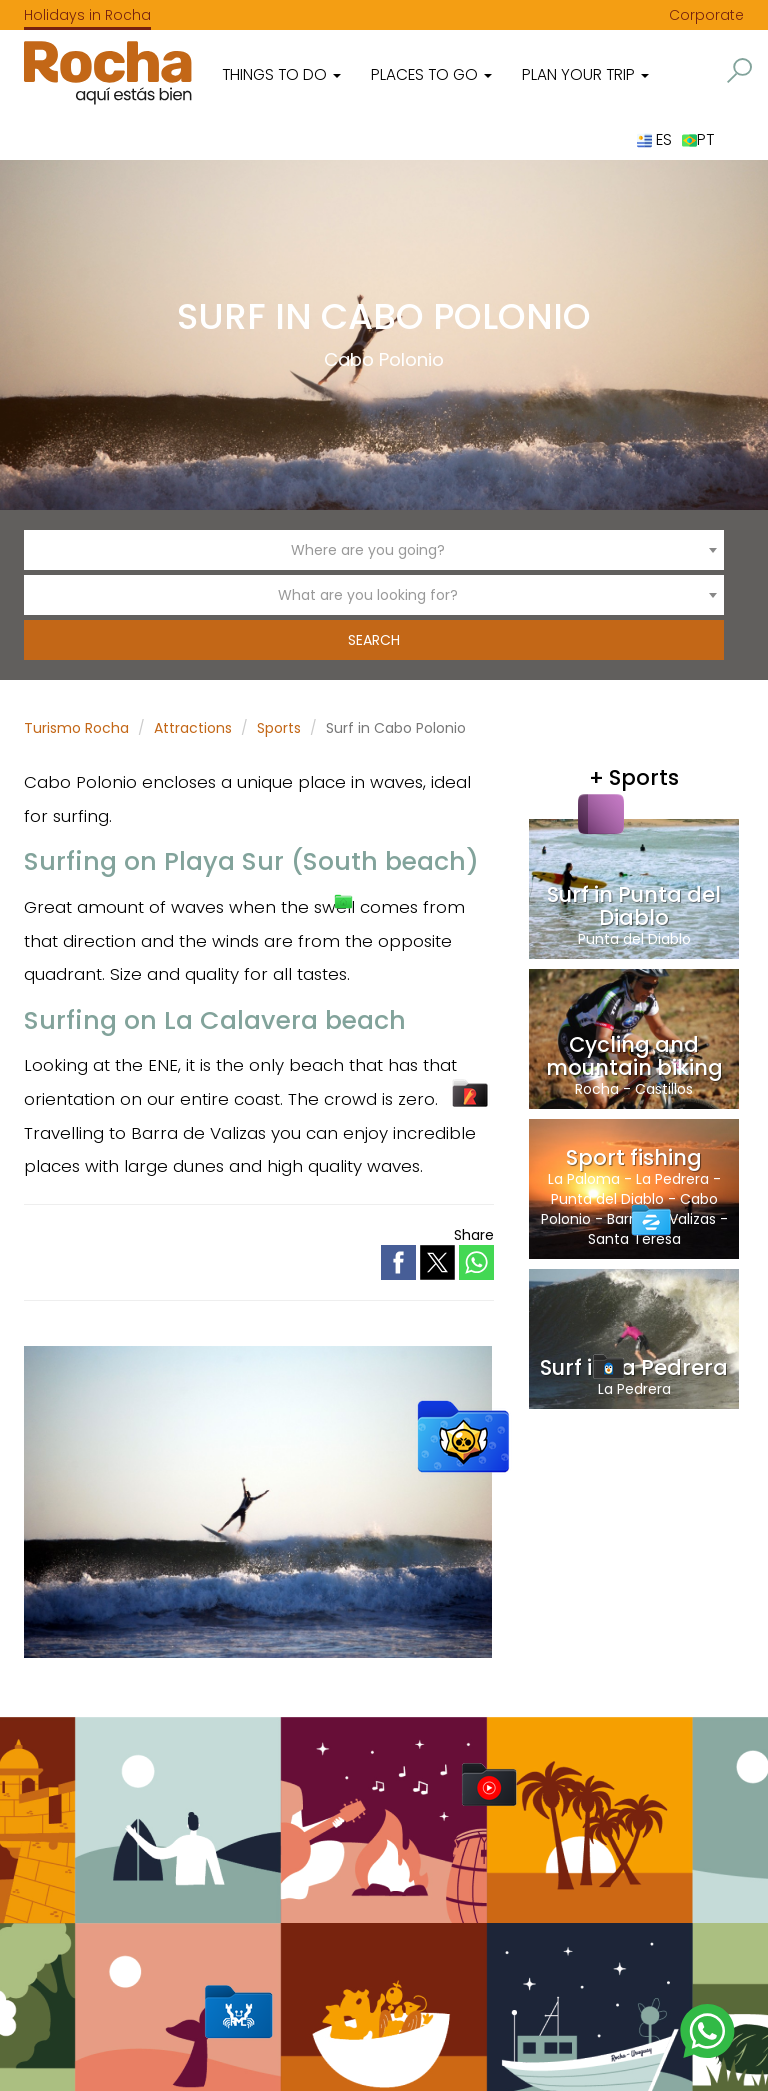 This screenshot has width=768, height=2091. What do you see at coordinates (238, 2013) in the screenshot?
I see `folder containing realtek audio drivers and software` at bounding box center [238, 2013].